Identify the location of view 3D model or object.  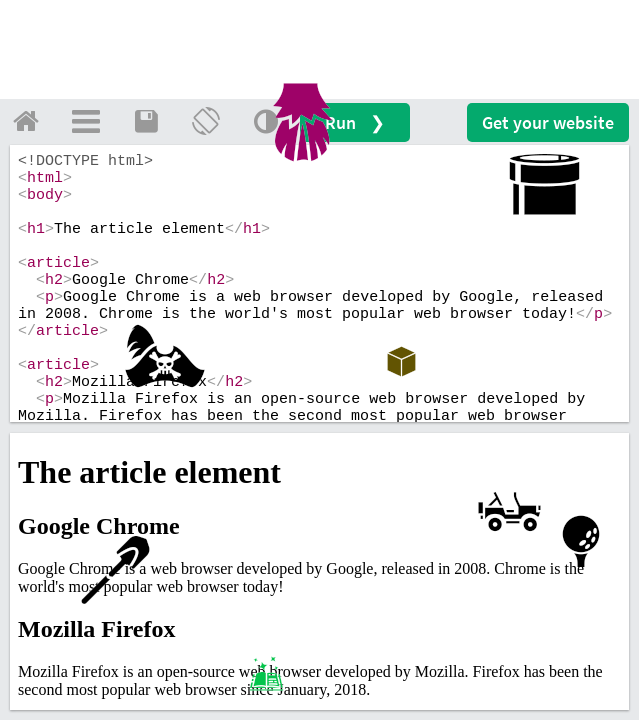
(401, 361).